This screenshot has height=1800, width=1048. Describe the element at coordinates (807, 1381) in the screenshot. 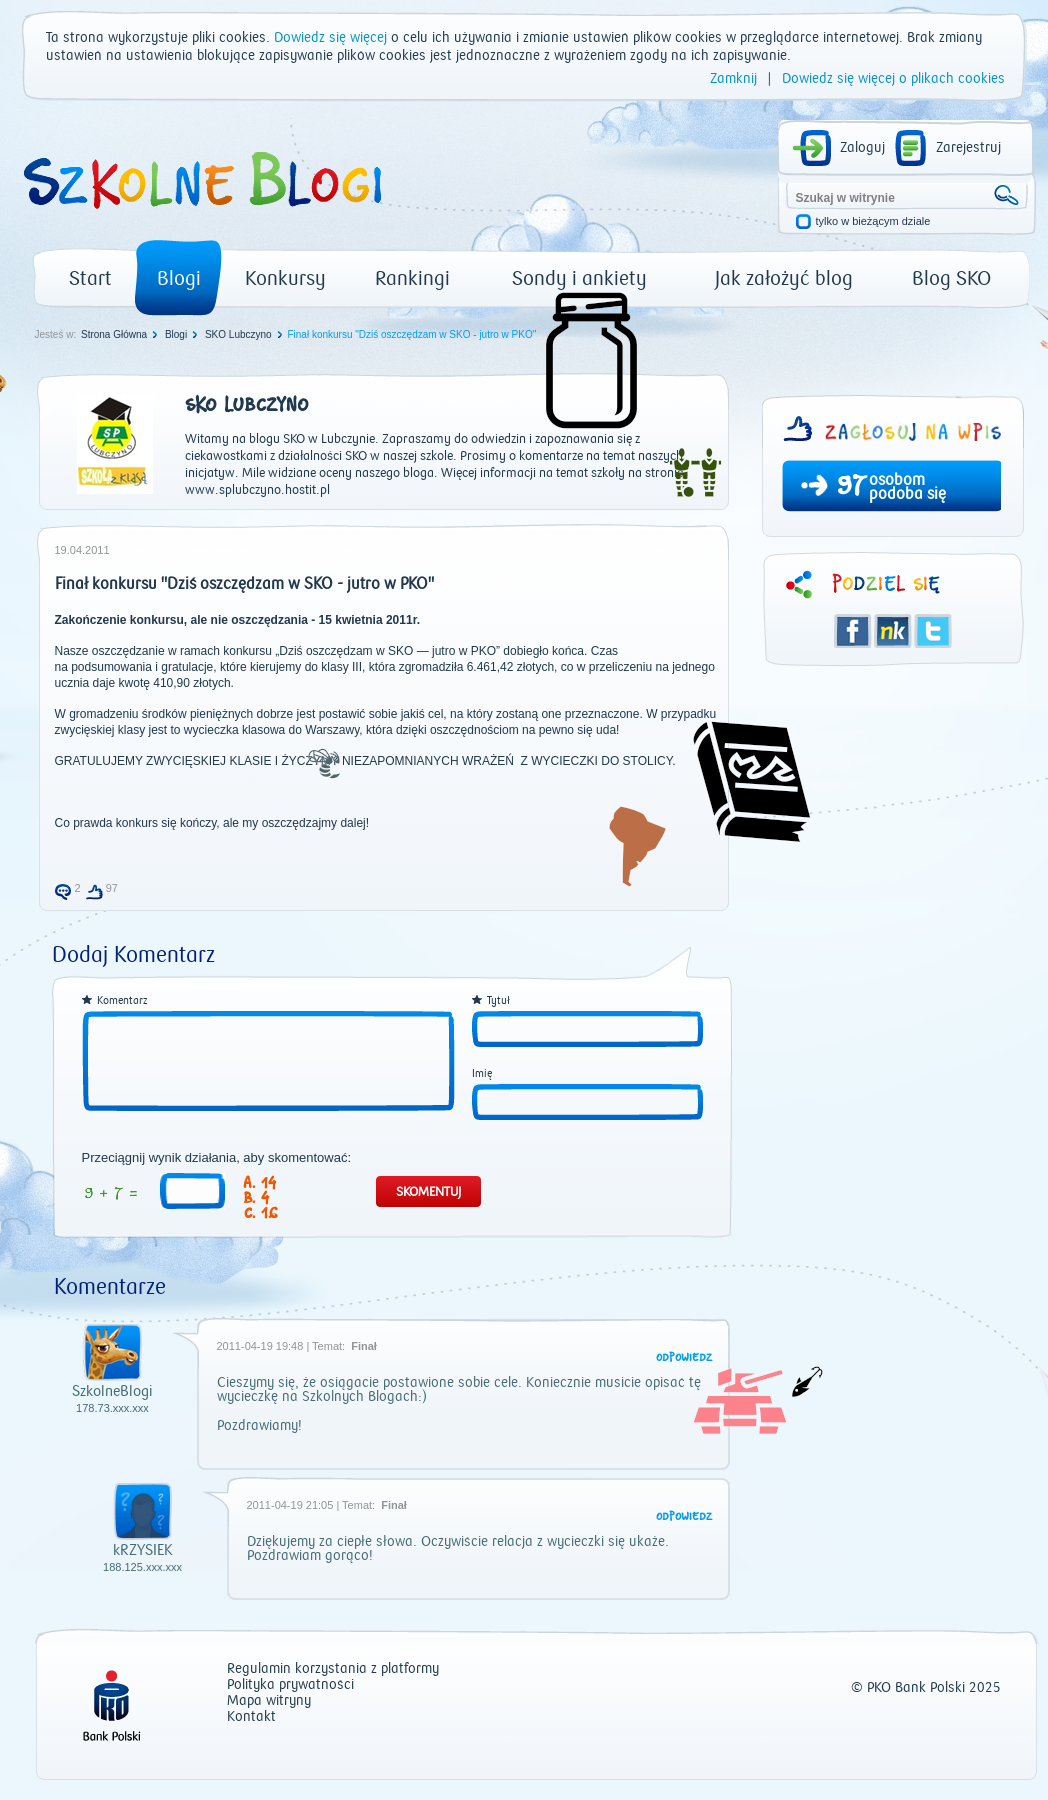

I see `access fishing mini-game or activity` at that location.